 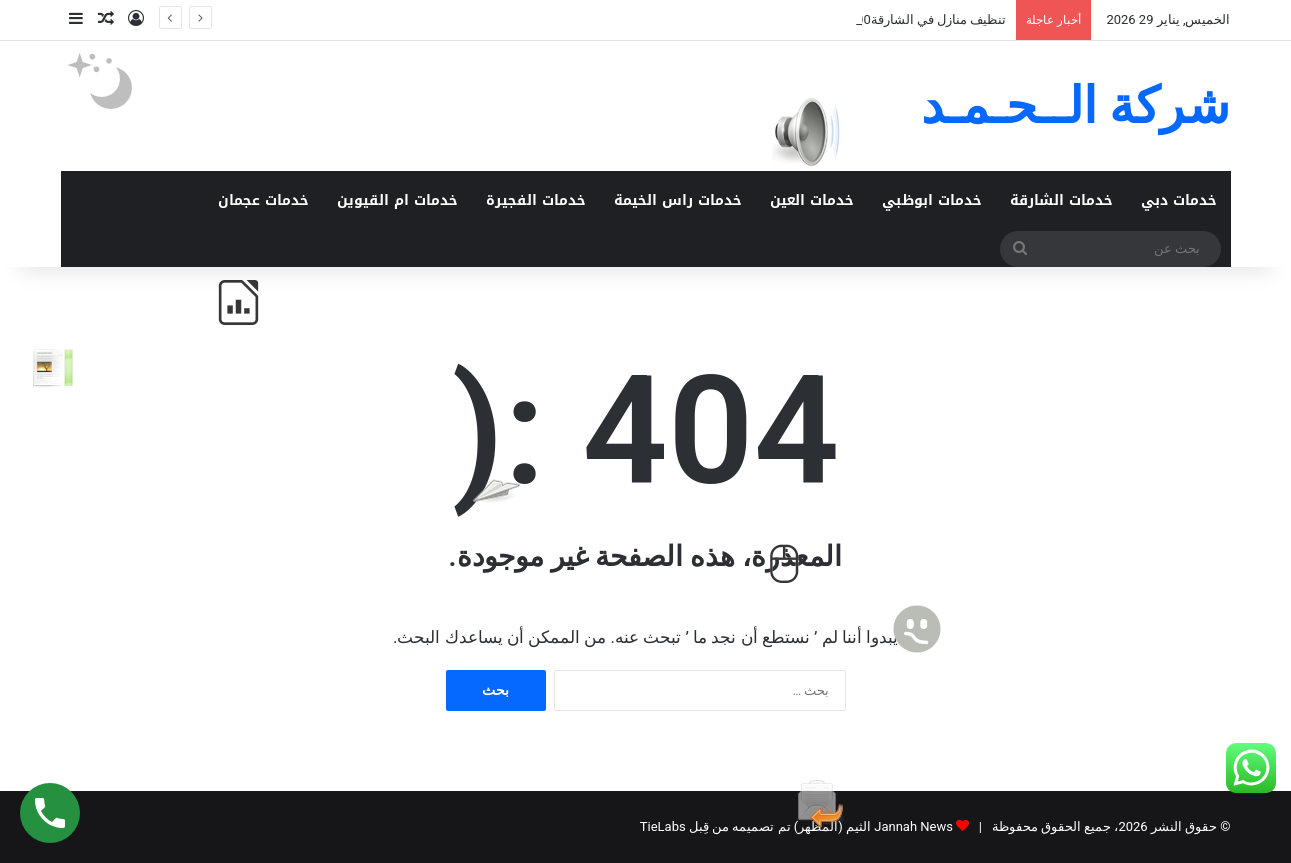 What do you see at coordinates (819, 803) in the screenshot?
I see `indicates a replied email message` at bounding box center [819, 803].